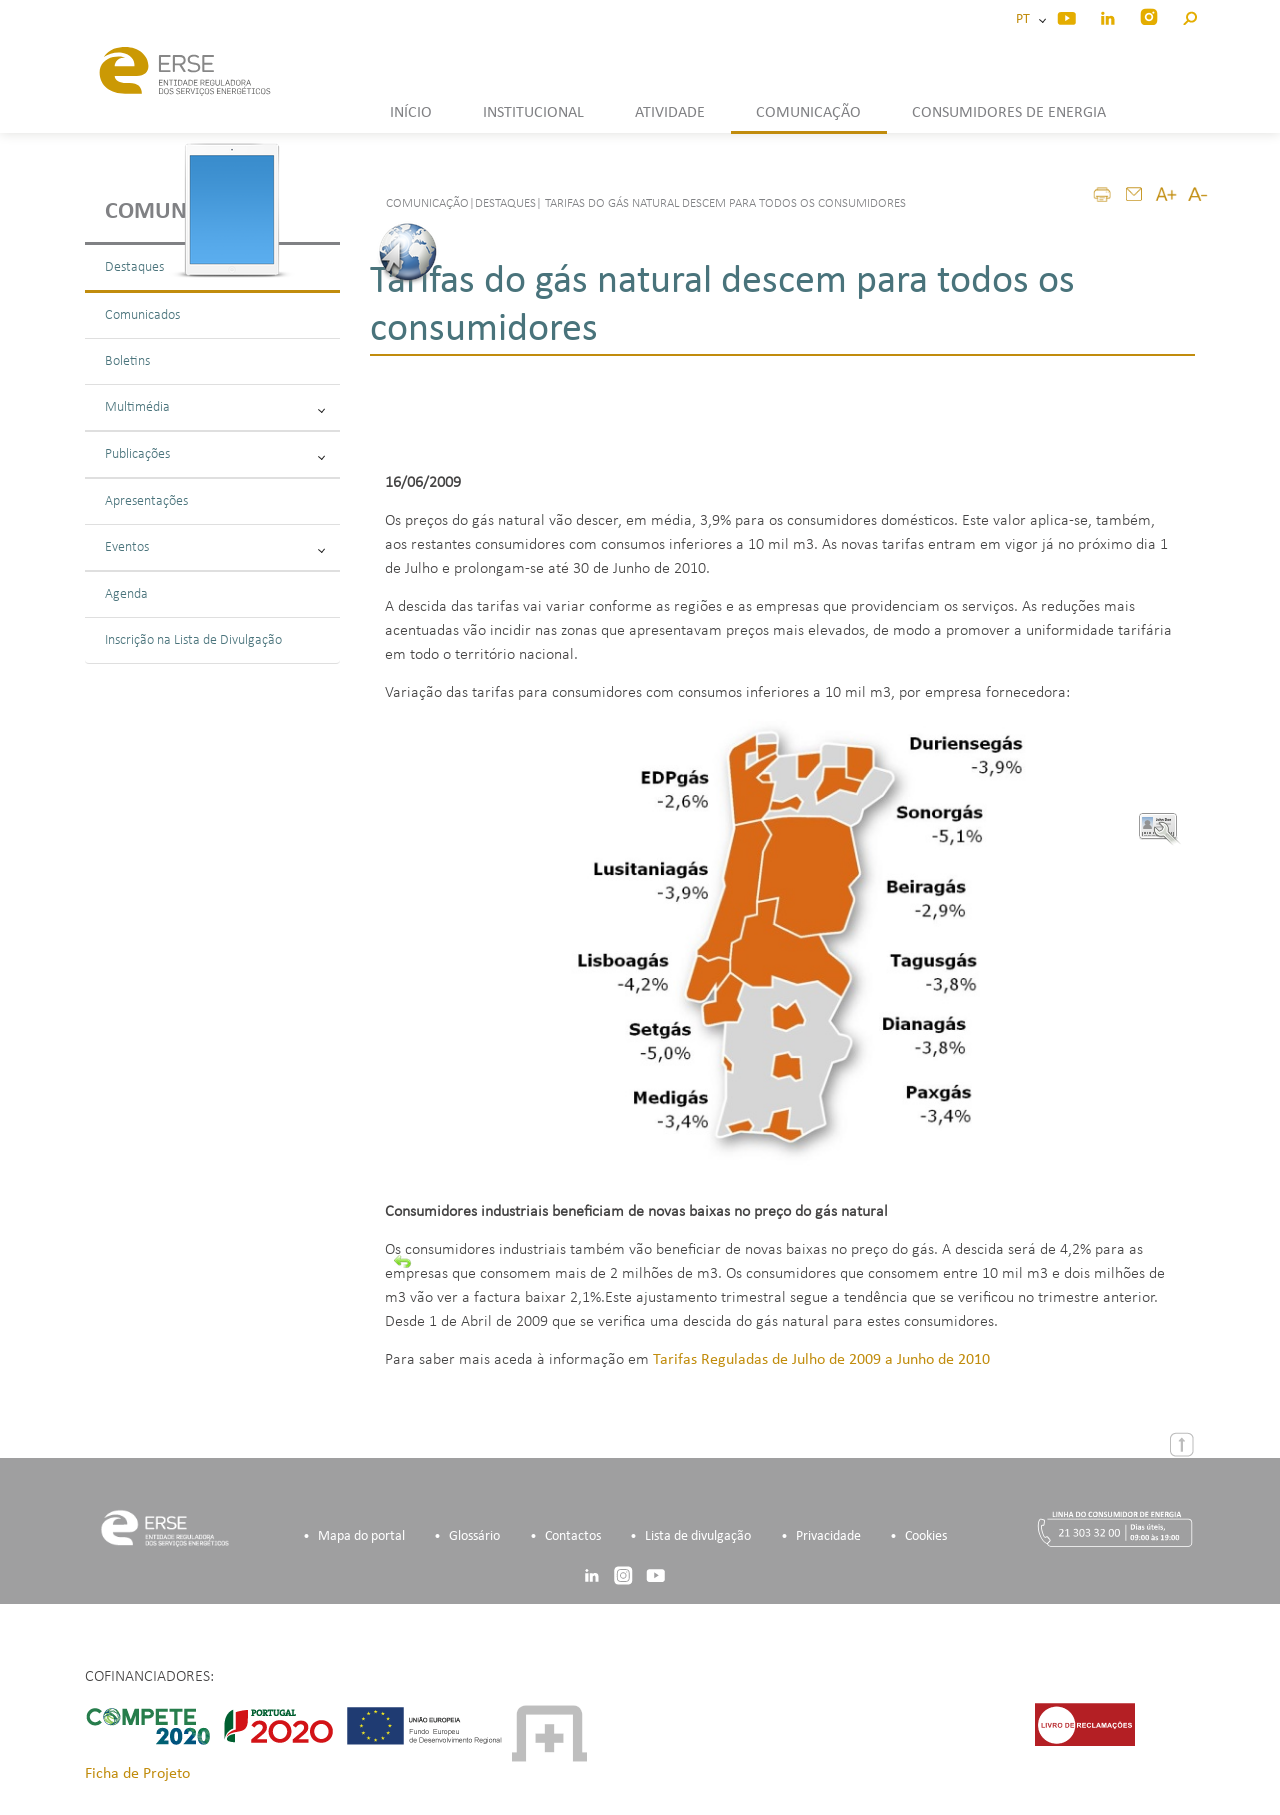 This screenshot has height=1815, width=1280. Describe the element at coordinates (1158, 824) in the screenshot. I see `access user account settings` at that location.